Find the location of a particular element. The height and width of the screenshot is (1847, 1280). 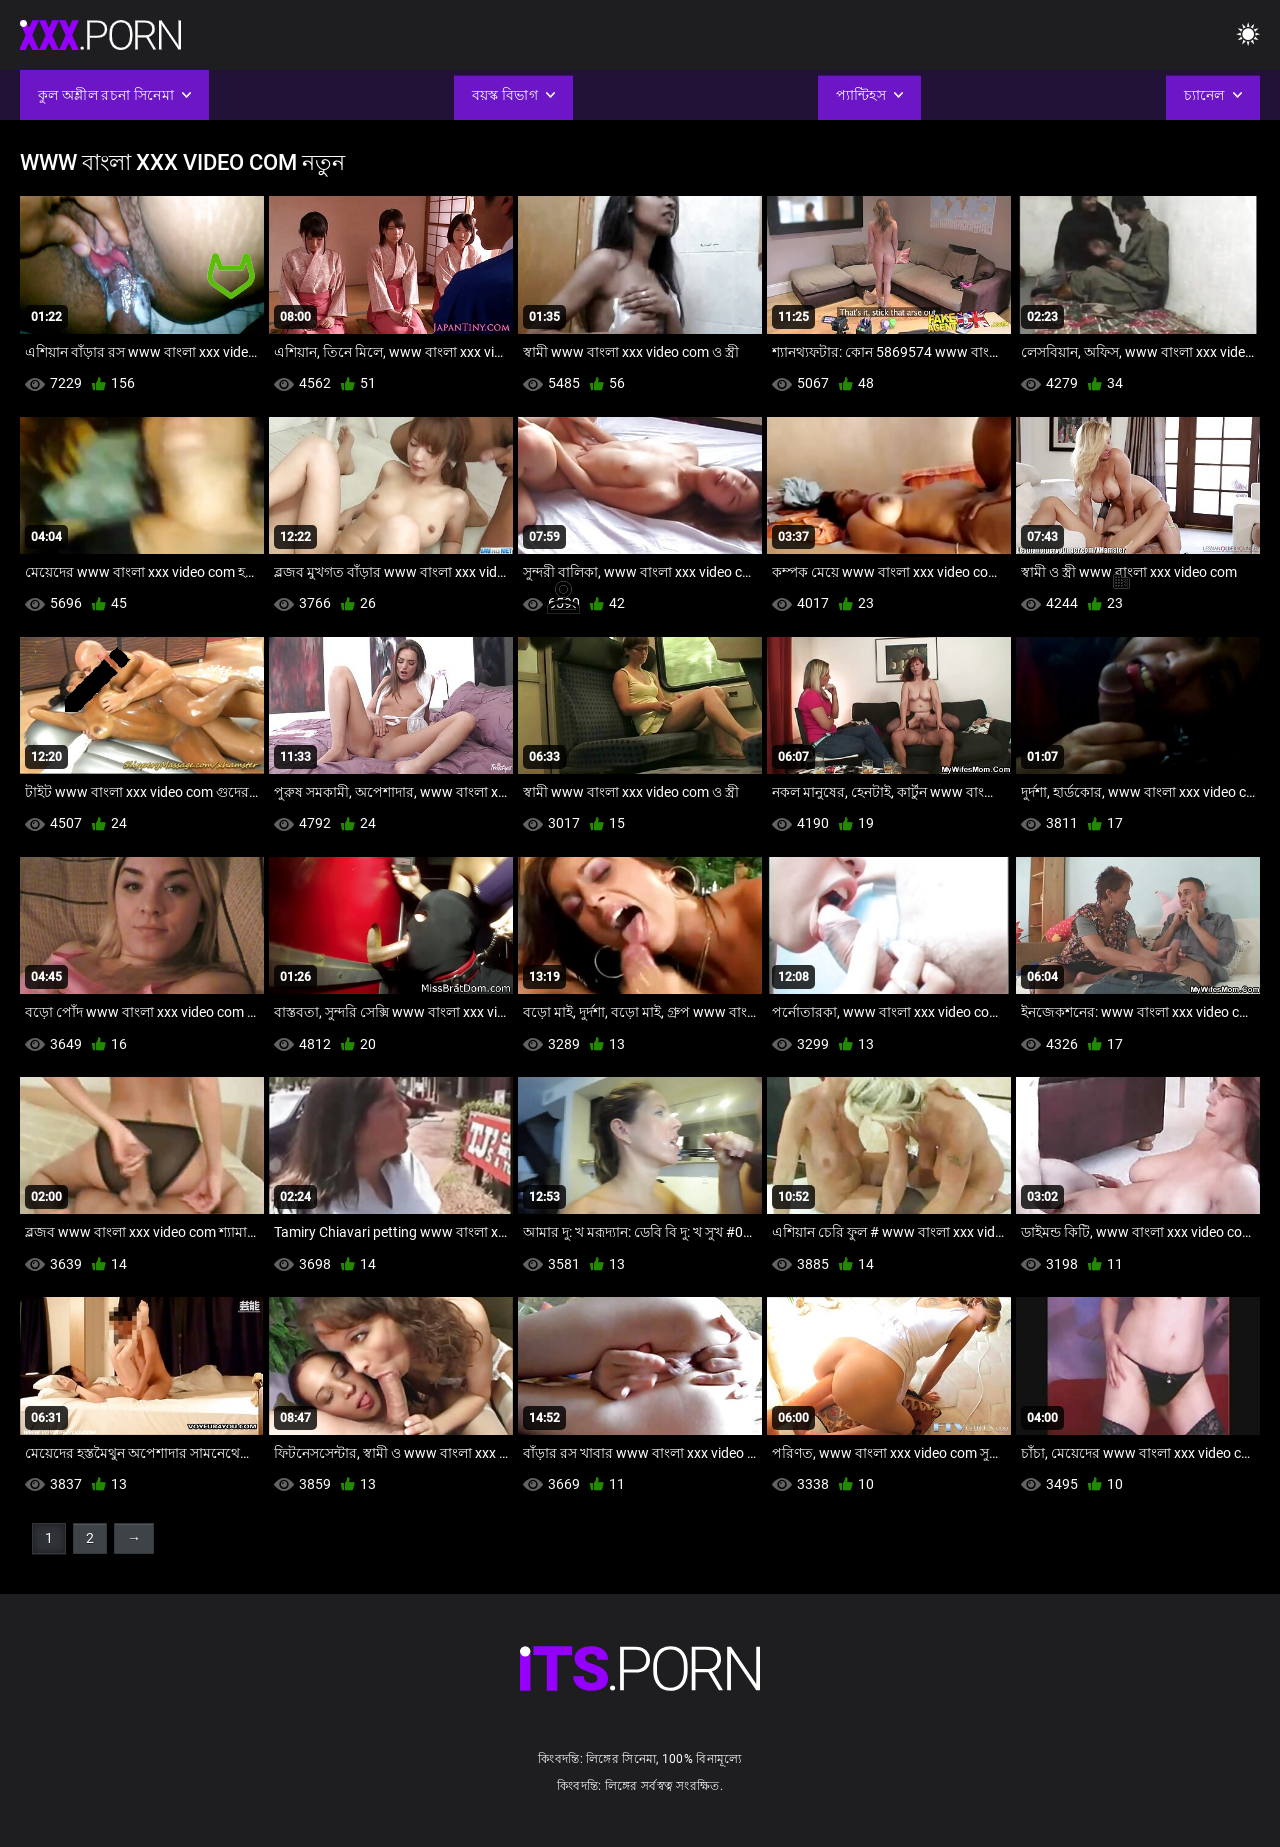

open gitlab repository is located at coordinates (231, 275).